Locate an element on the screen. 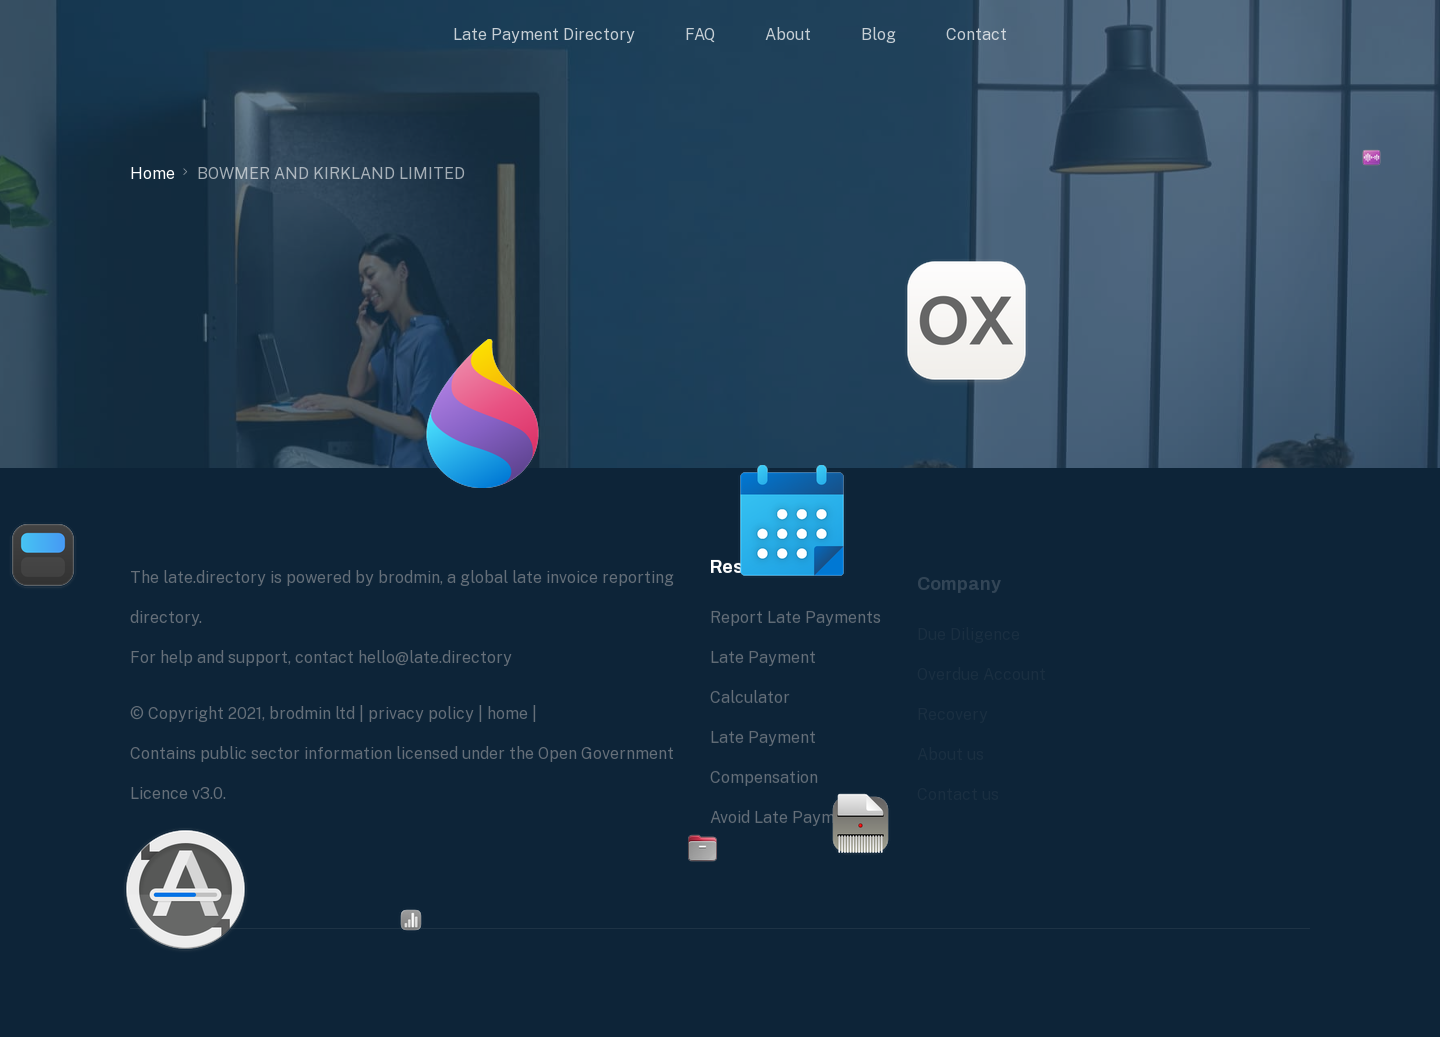 This screenshot has width=1440, height=1037. open the nautilus file manager is located at coordinates (702, 847).